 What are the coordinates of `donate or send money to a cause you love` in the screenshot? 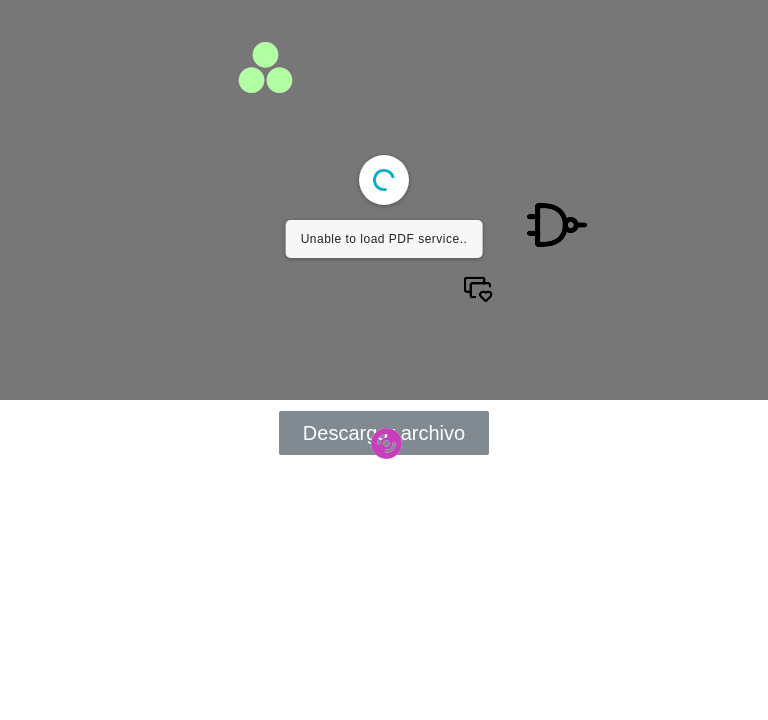 It's located at (477, 287).